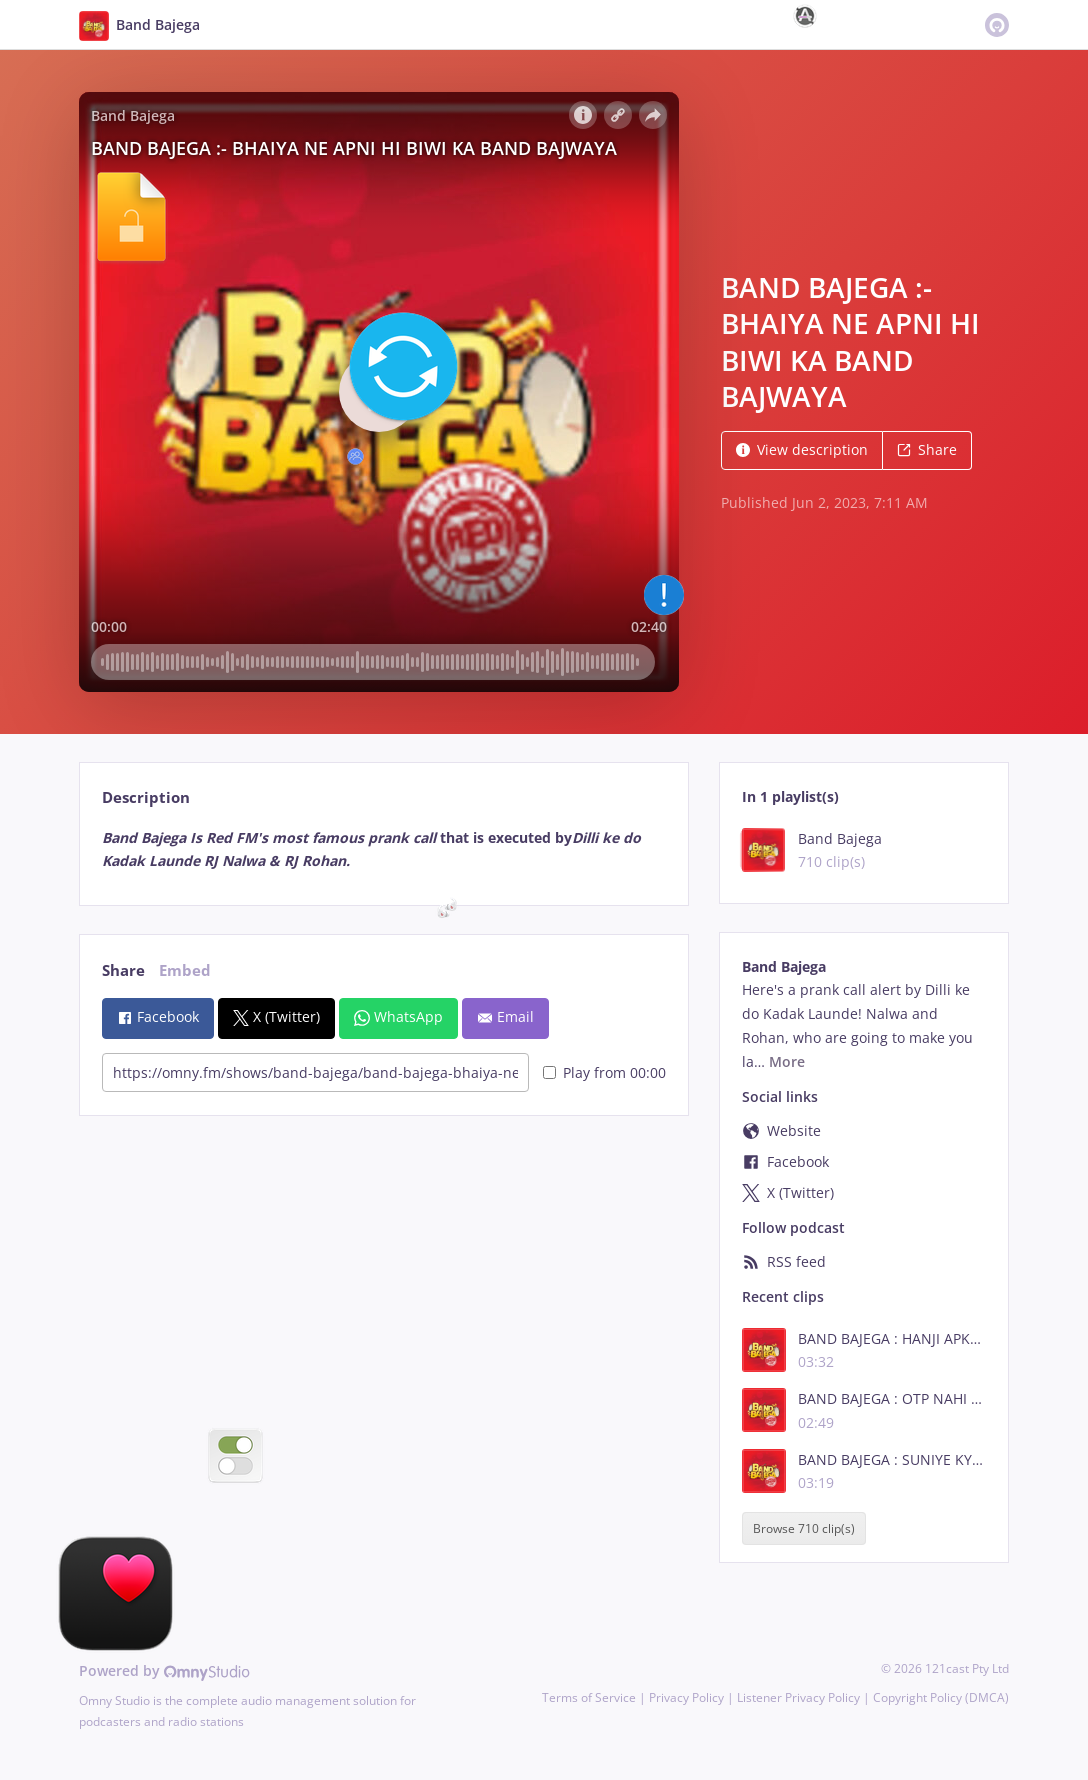 This screenshot has height=1780, width=1088. I want to click on open the health app, so click(115, 1593).